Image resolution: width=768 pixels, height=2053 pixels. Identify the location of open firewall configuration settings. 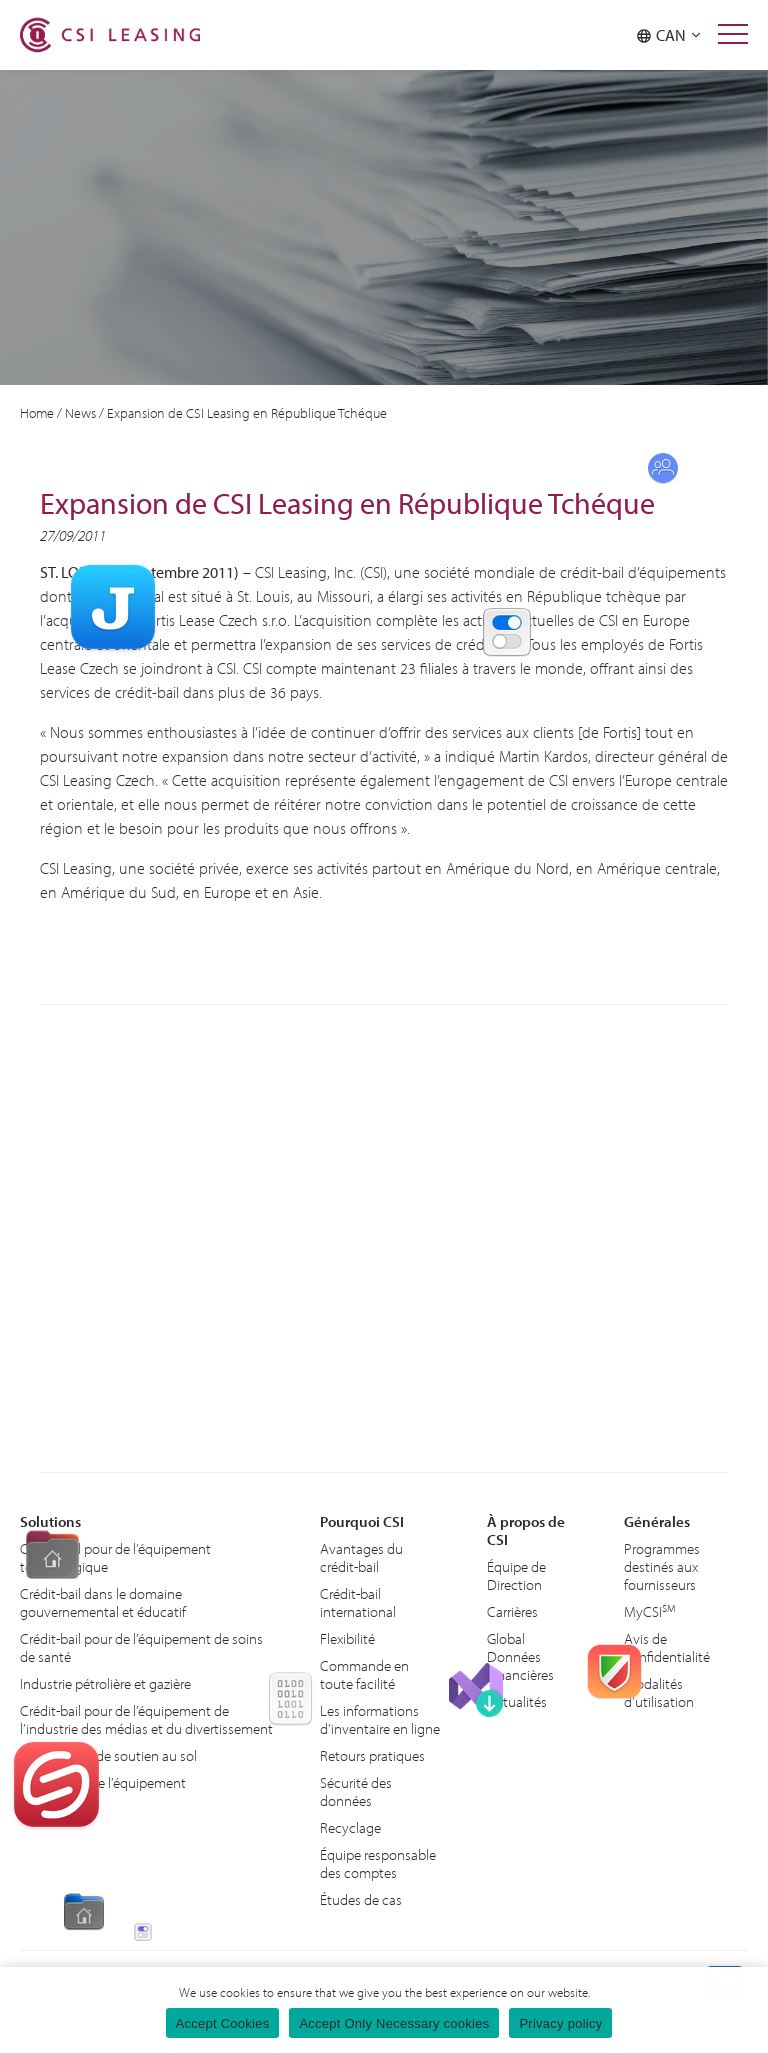
(614, 1671).